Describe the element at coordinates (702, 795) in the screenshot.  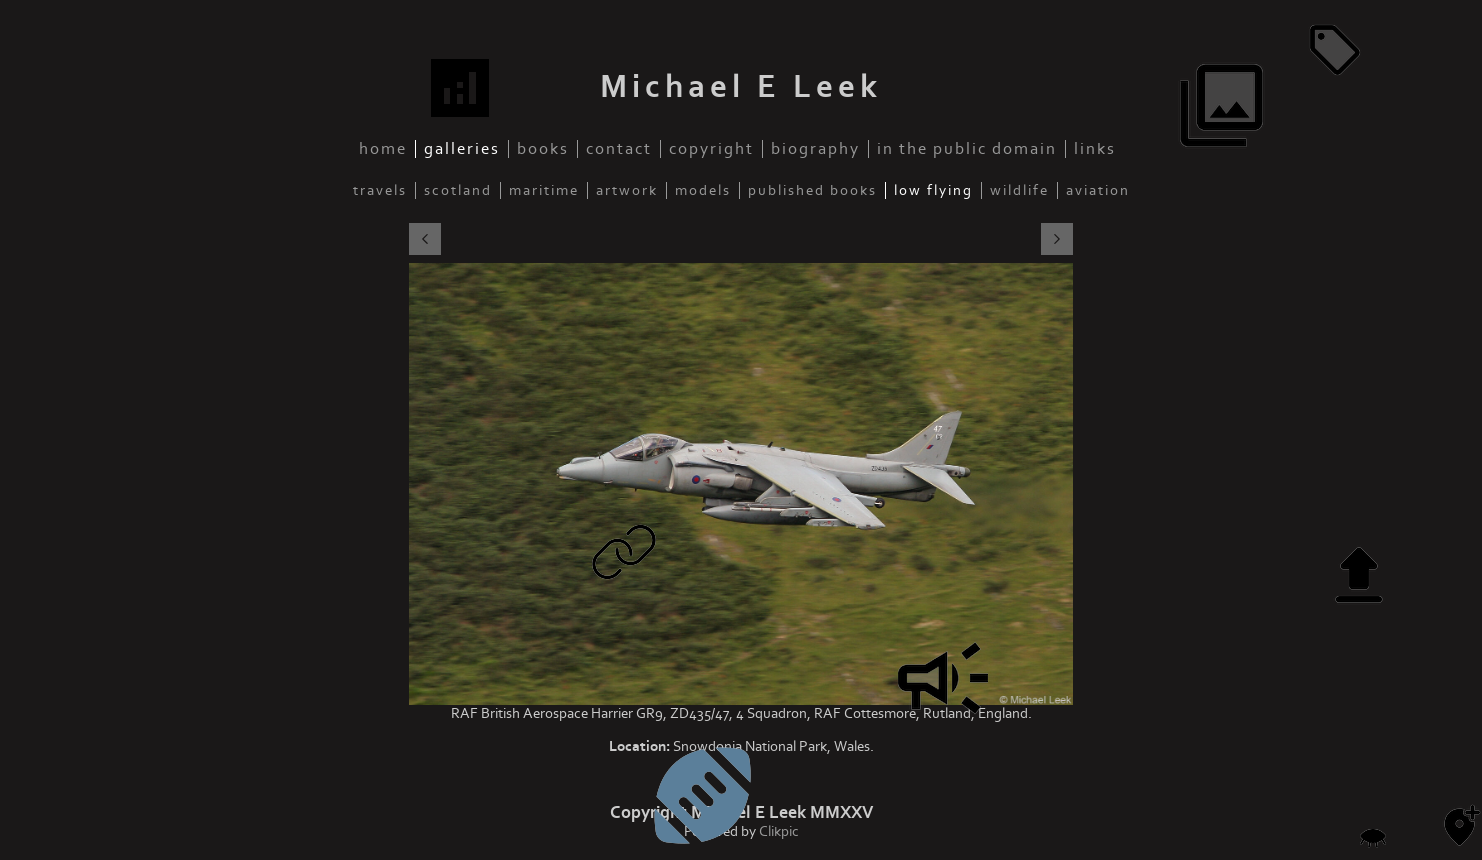
I see `access football or american sports content` at that location.